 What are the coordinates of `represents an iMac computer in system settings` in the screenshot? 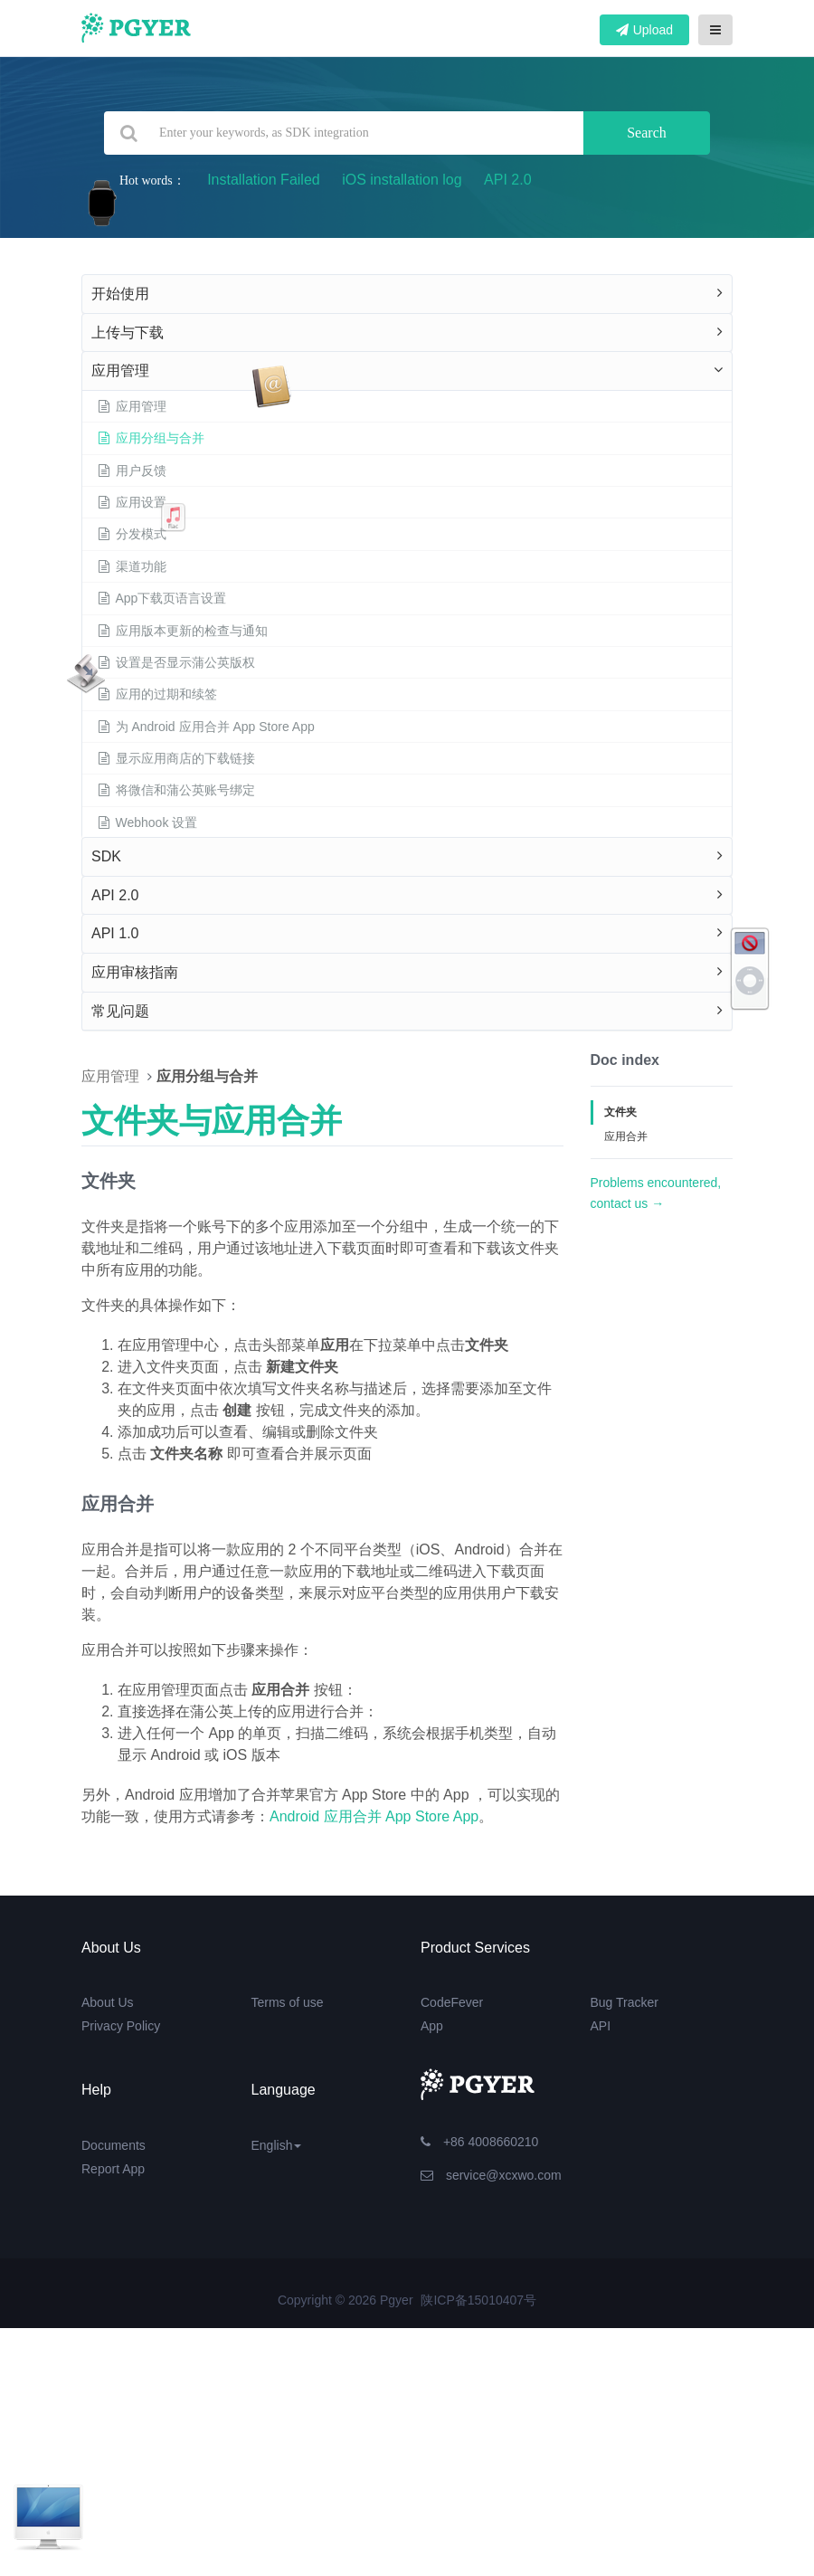 It's located at (48, 2516).